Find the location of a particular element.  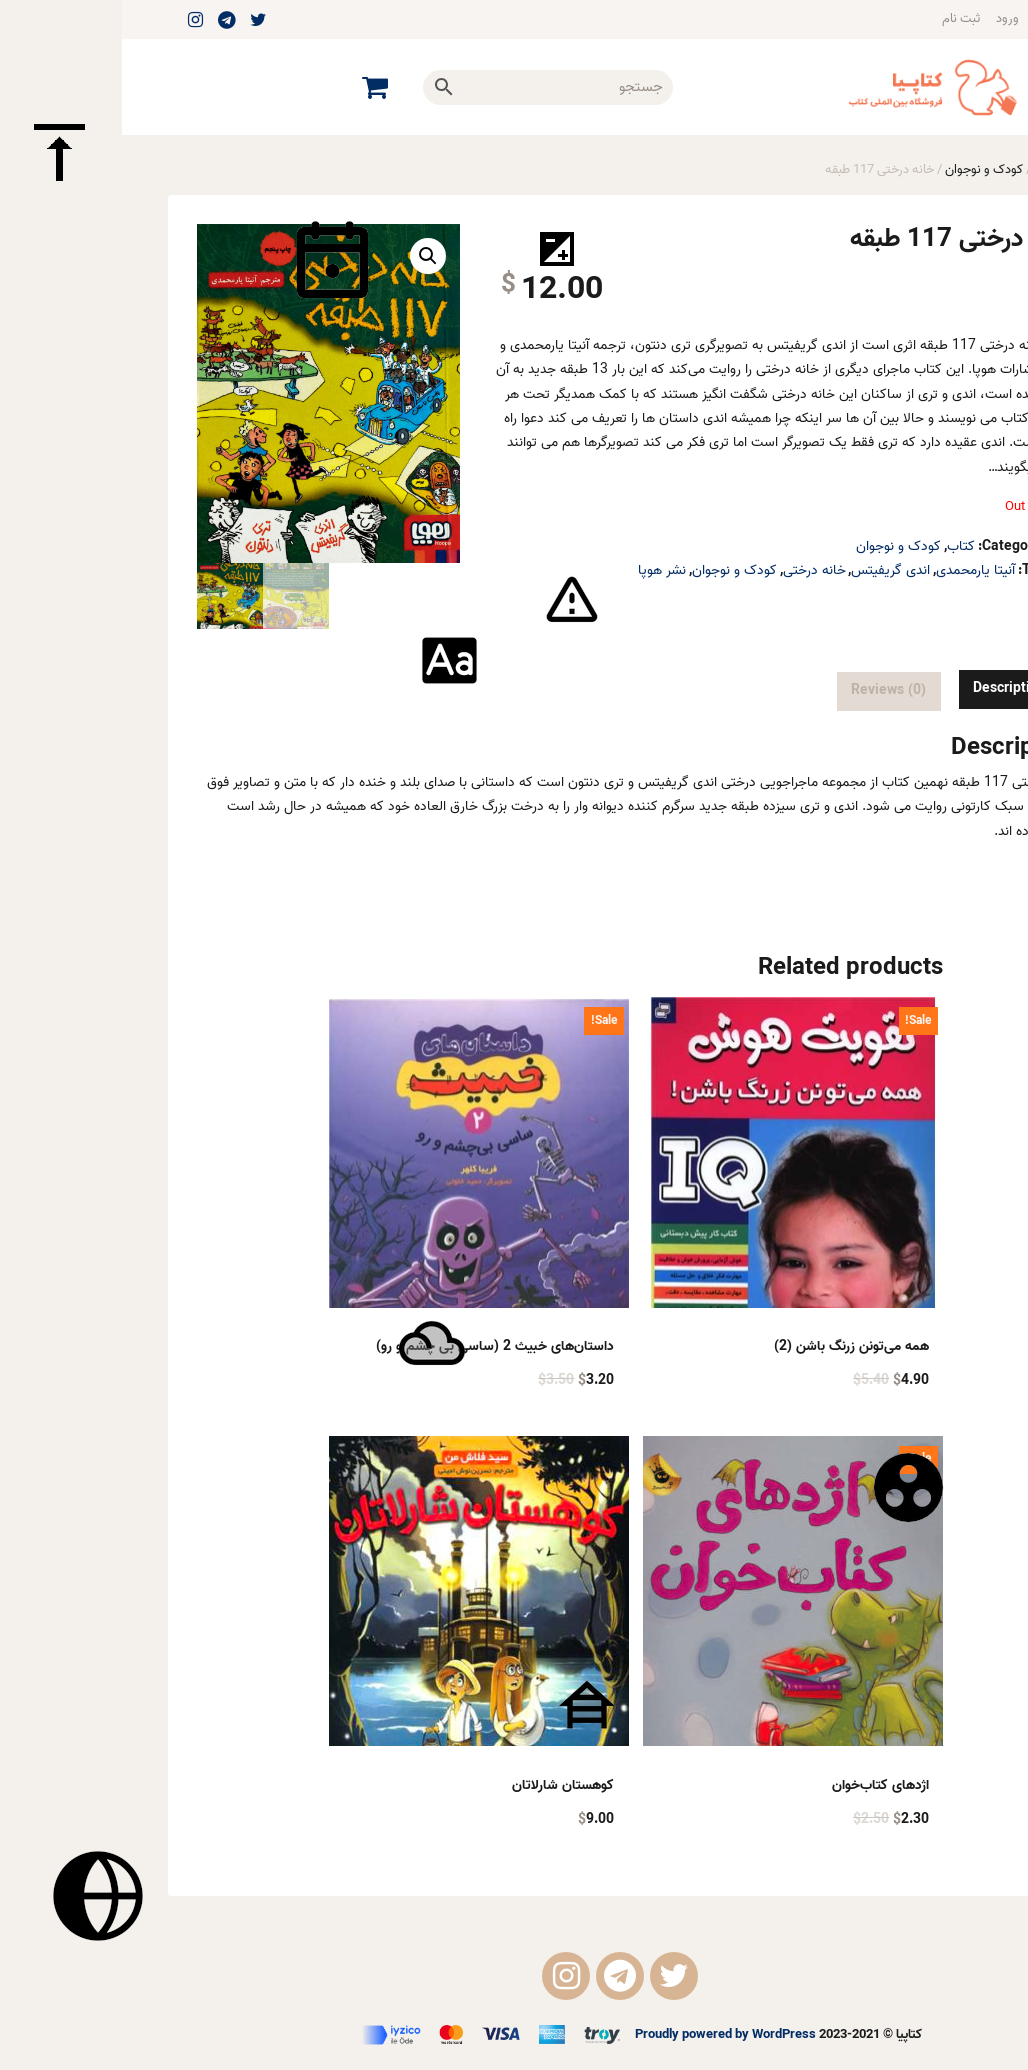

change font size settings is located at coordinates (449, 660).